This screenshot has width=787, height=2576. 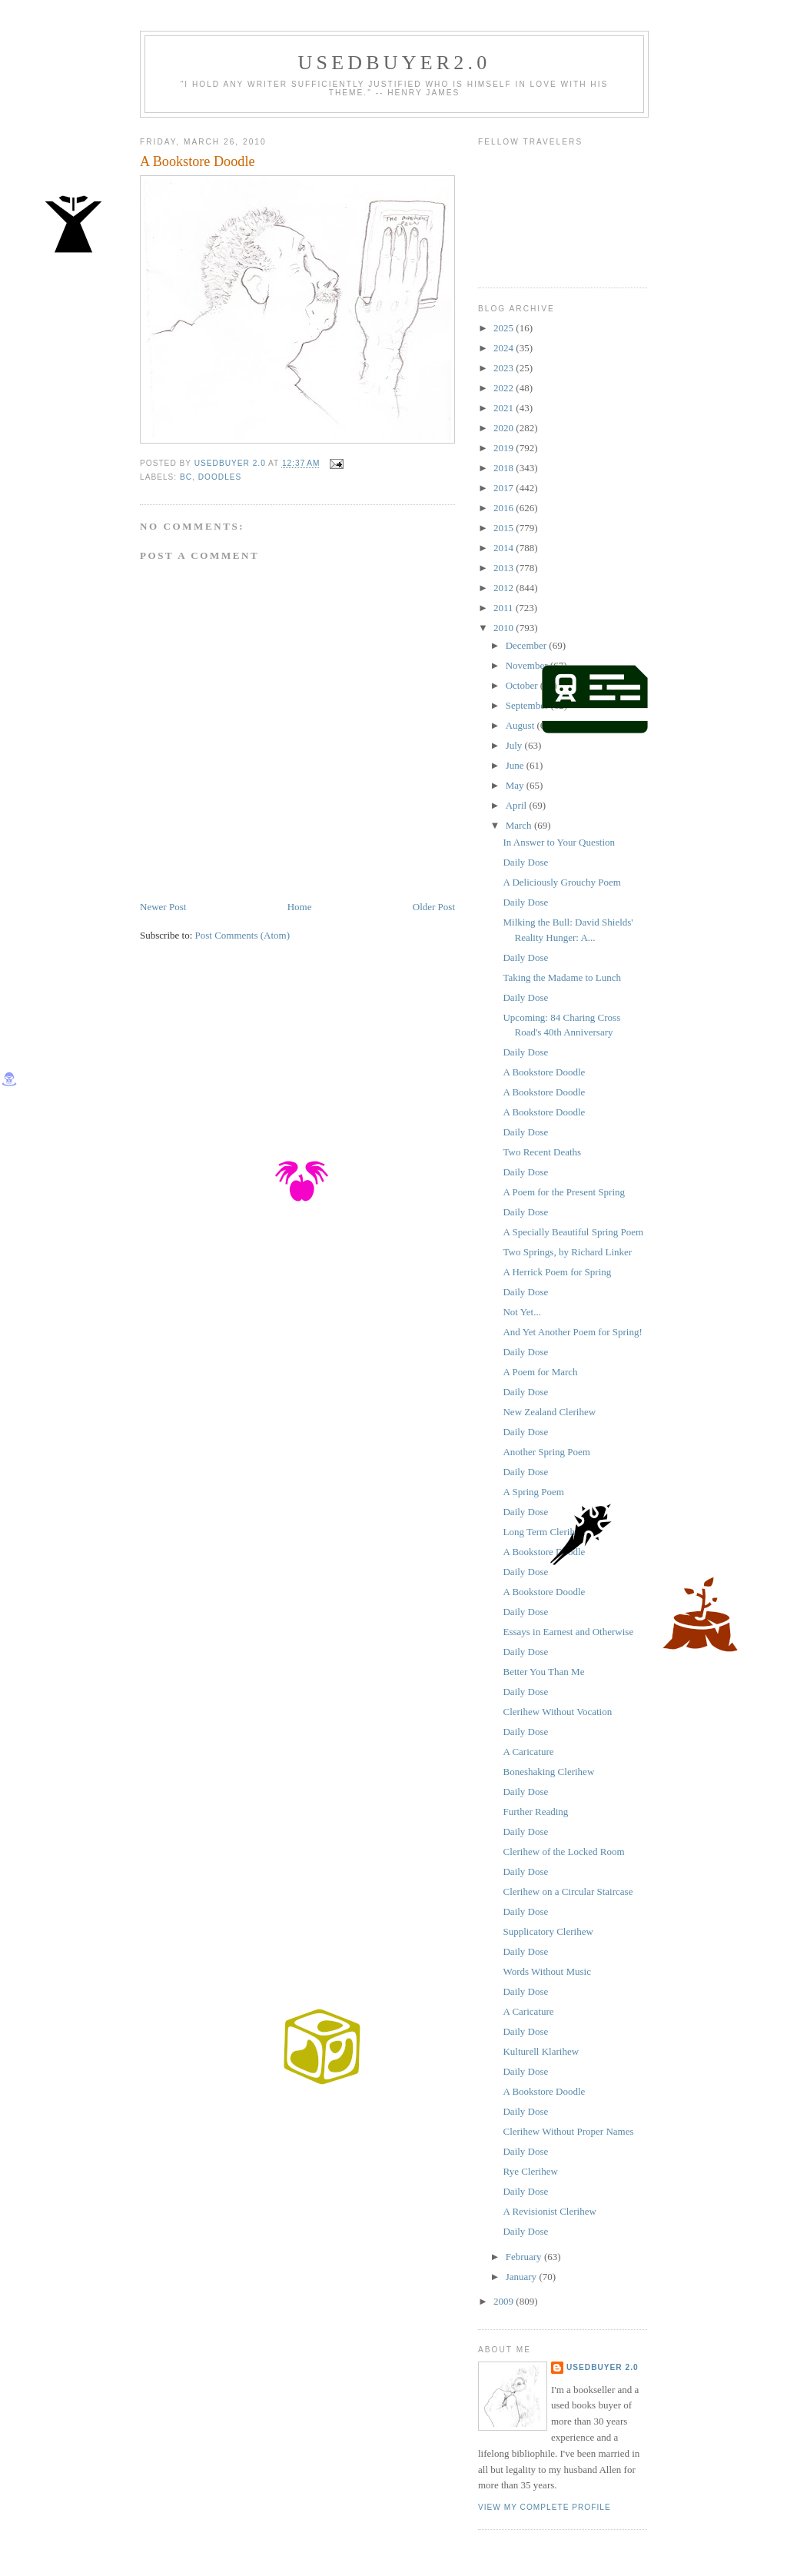 What do you see at coordinates (9, 1079) in the screenshot?
I see `indicates a hazardous or deadly area on the game map` at bounding box center [9, 1079].